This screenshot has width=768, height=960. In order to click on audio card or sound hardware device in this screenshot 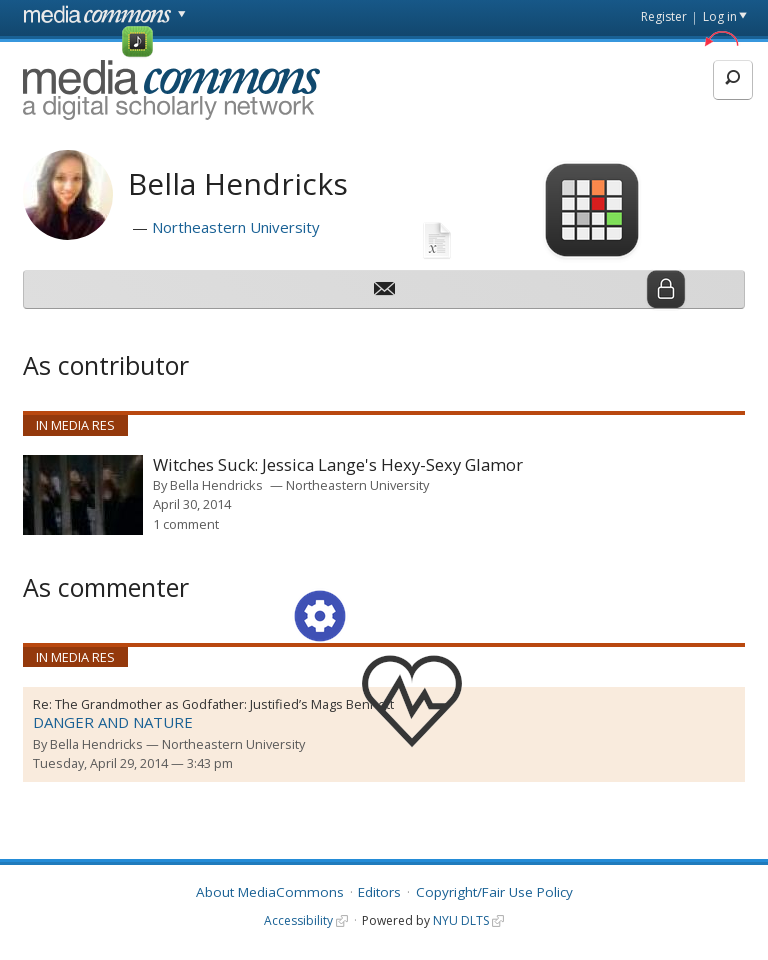, I will do `click(137, 41)`.